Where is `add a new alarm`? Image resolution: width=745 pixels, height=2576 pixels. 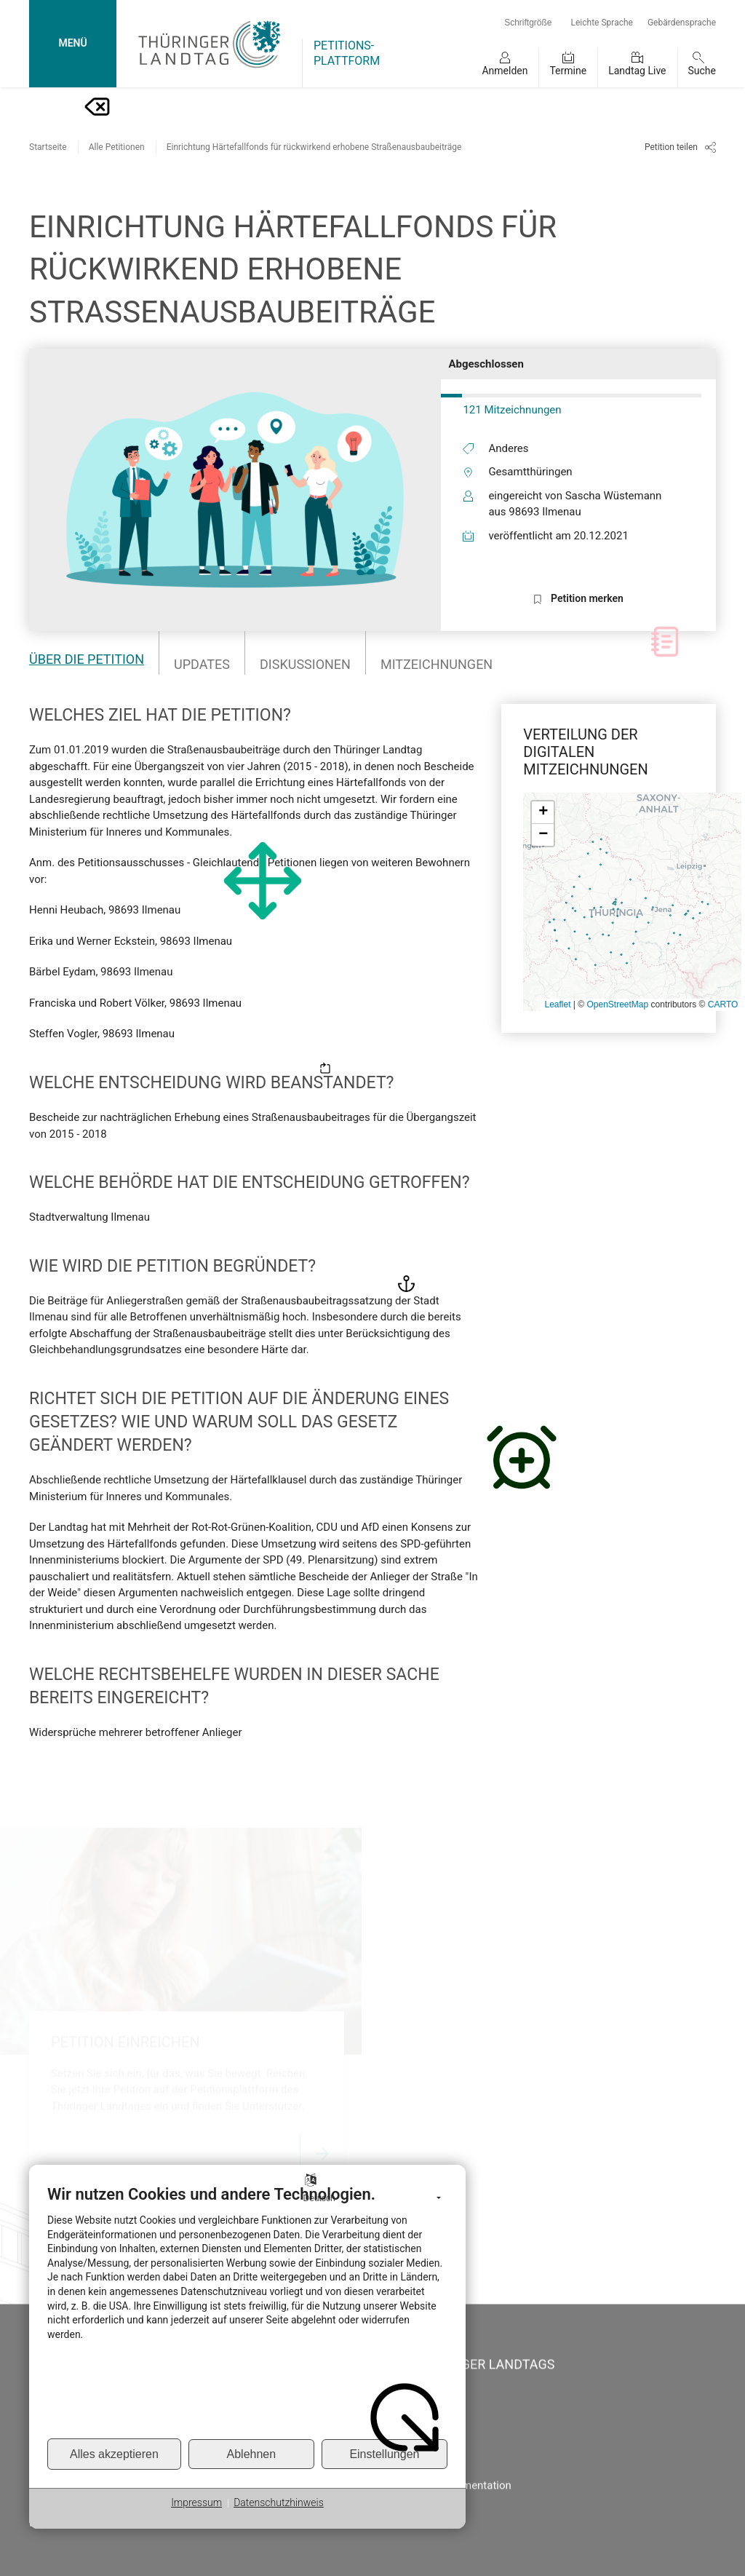
add a new alarm is located at coordinates (522, 1457).